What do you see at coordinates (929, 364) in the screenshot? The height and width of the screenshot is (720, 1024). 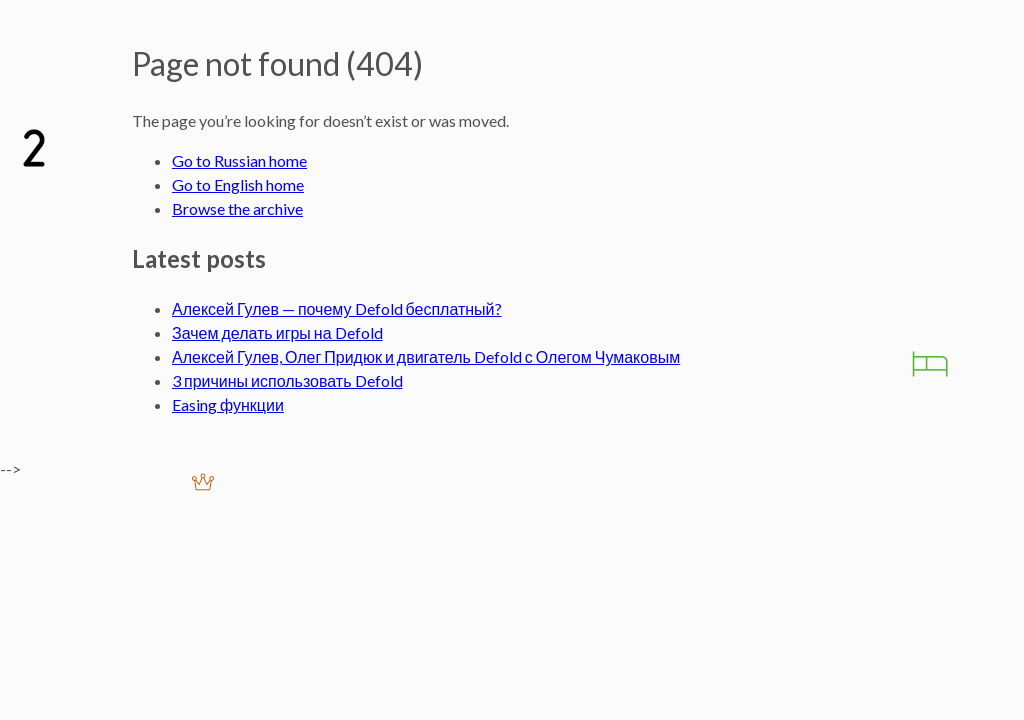 I see `view accommodation or hotel options` at bounding box center [929, 364].